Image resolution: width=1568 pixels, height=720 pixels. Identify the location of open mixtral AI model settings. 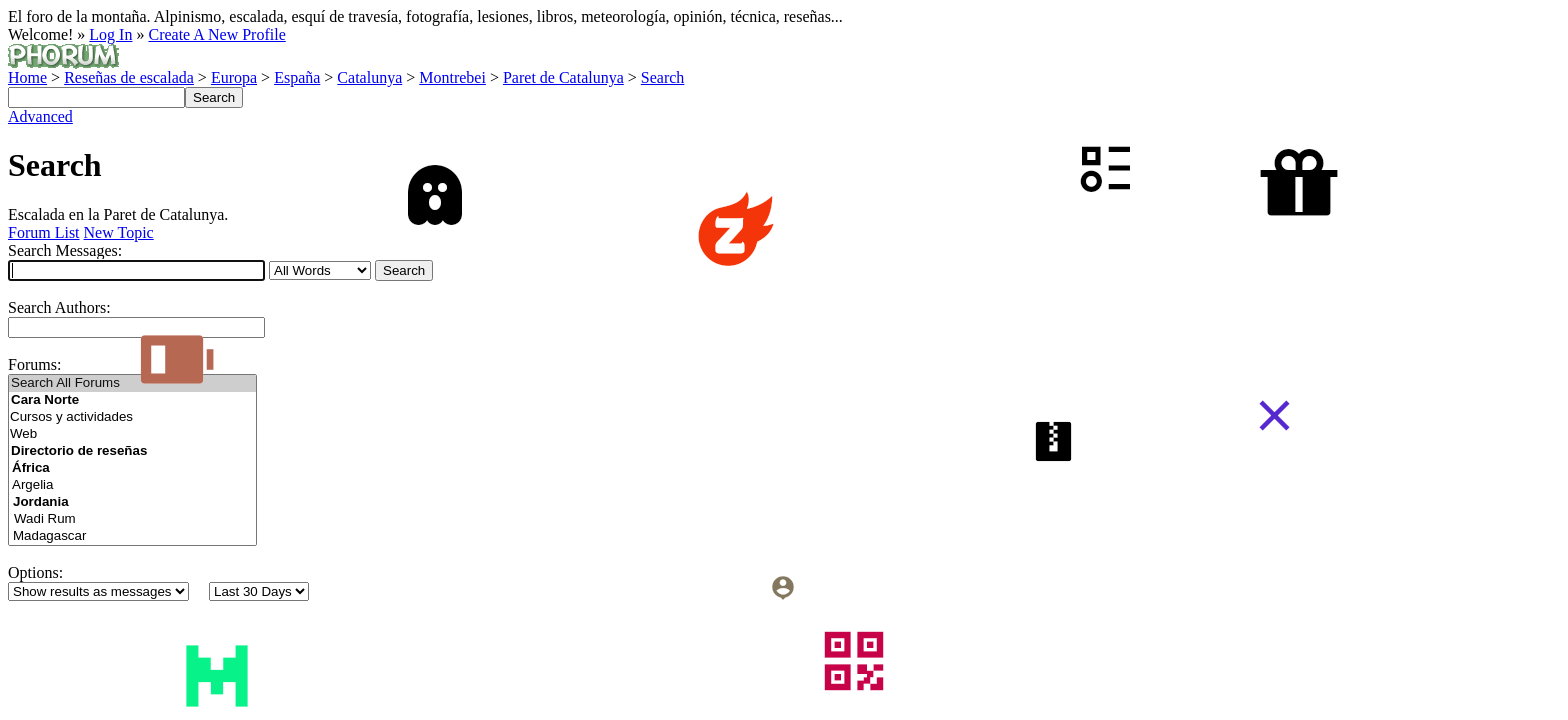
(217, 676).